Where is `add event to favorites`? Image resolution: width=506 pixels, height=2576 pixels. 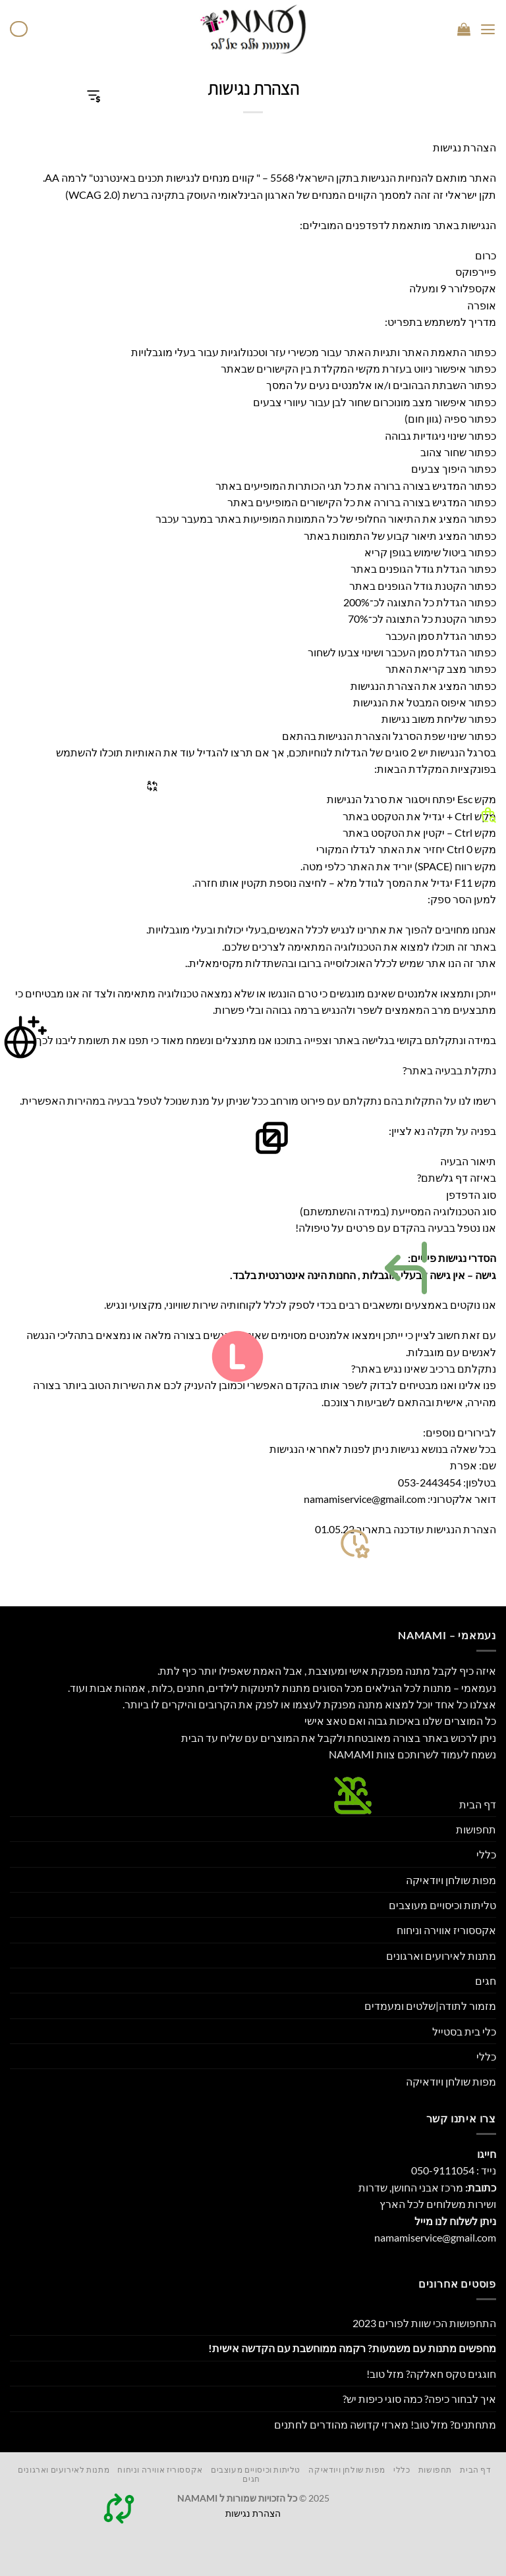 add event to favorites is located at coordinates (354, 1543).